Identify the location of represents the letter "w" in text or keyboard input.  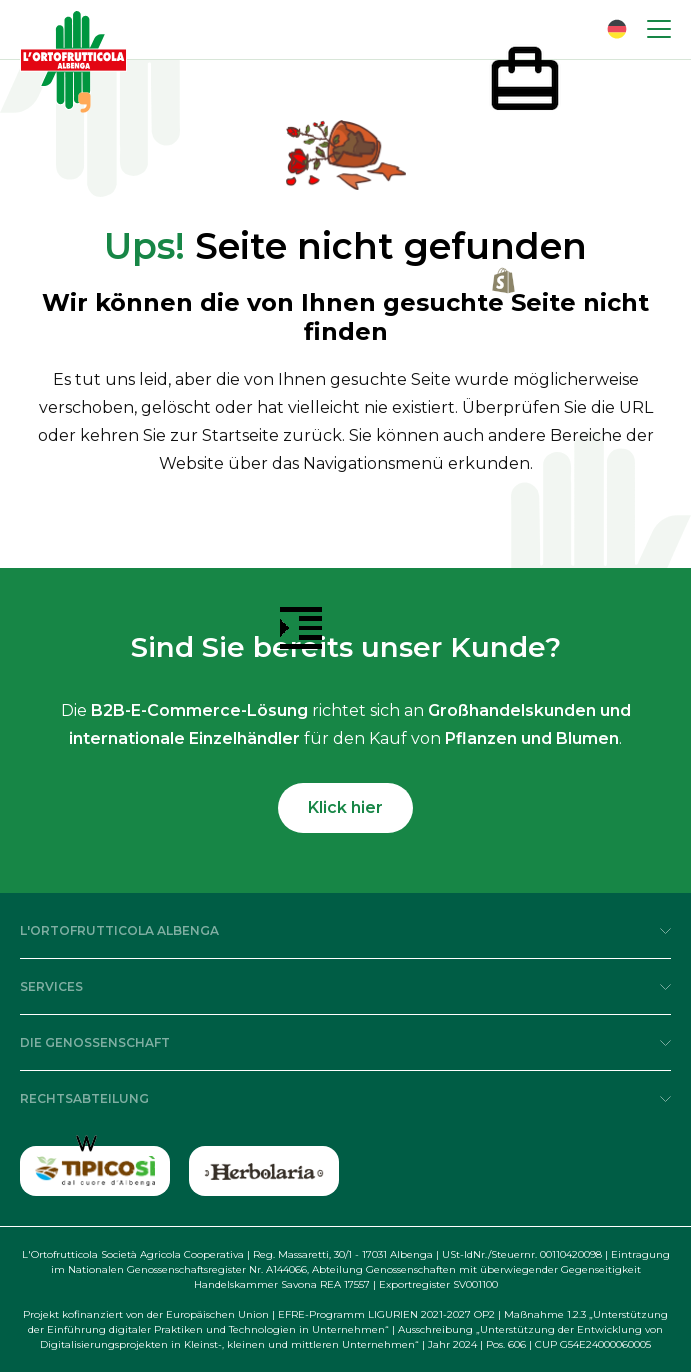
(86, 1143).